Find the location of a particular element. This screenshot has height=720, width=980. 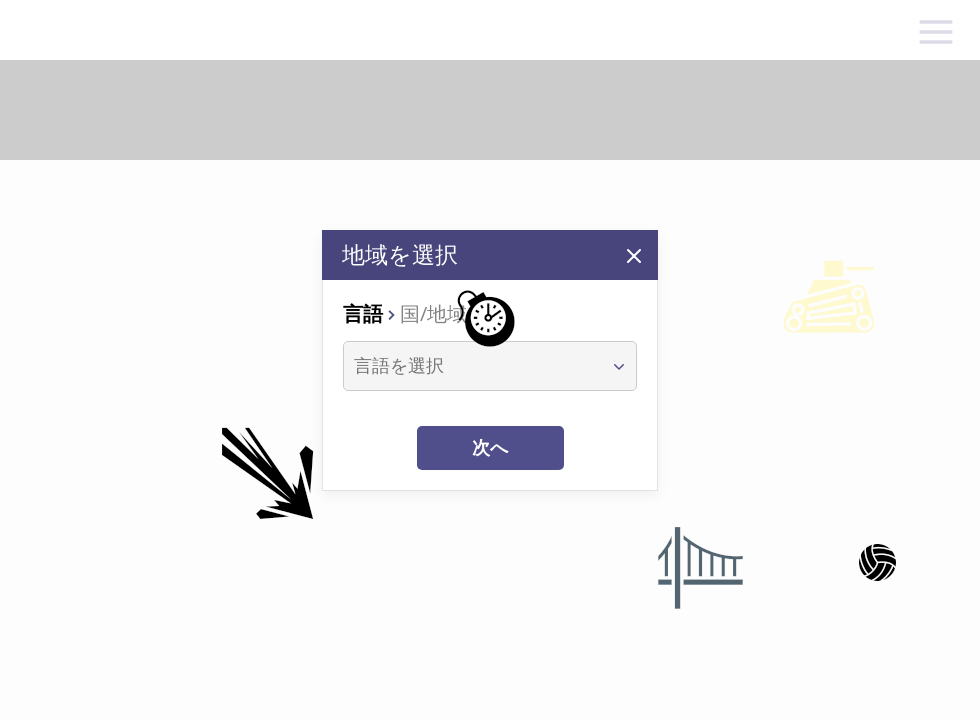

select a tank unit in a strategy game is located at coordinates (829, 291).